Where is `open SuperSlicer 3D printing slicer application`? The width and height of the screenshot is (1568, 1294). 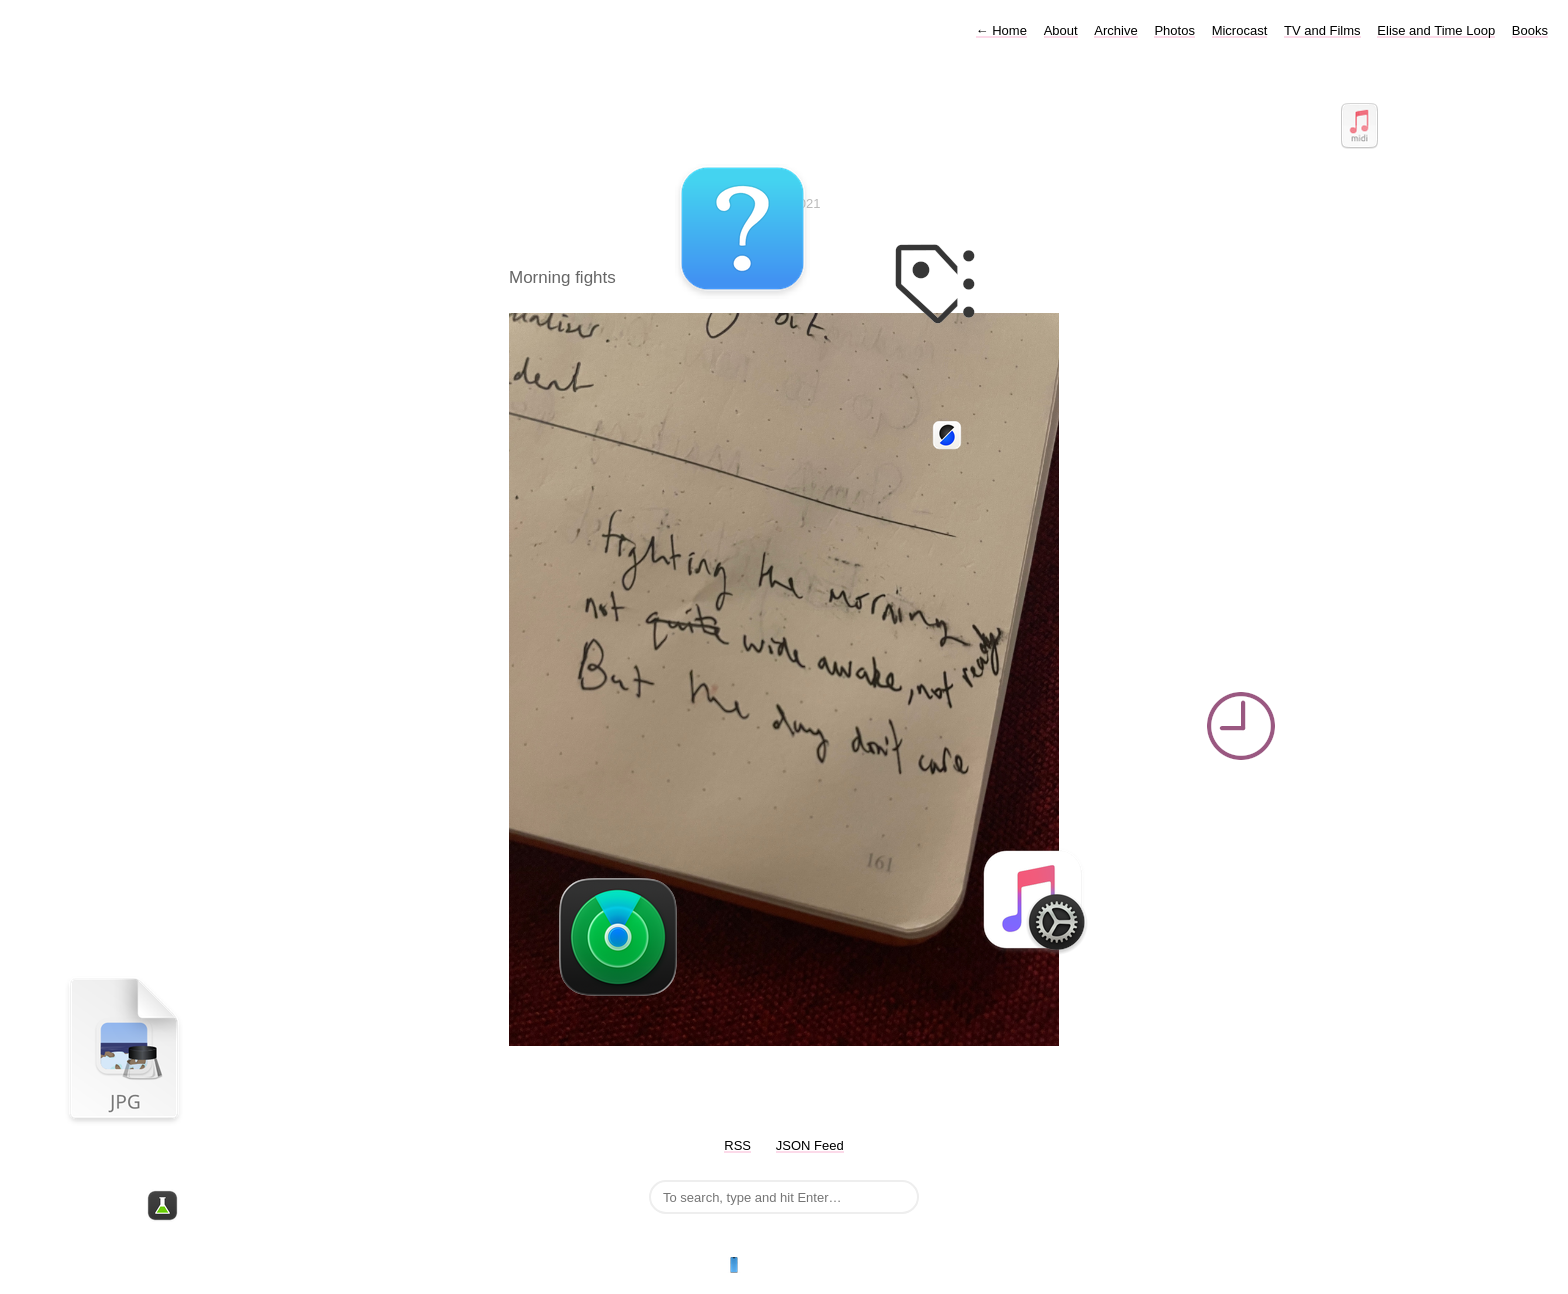 open SuperSlicer 3D printing slicer application is located at coordinates (947, 435).